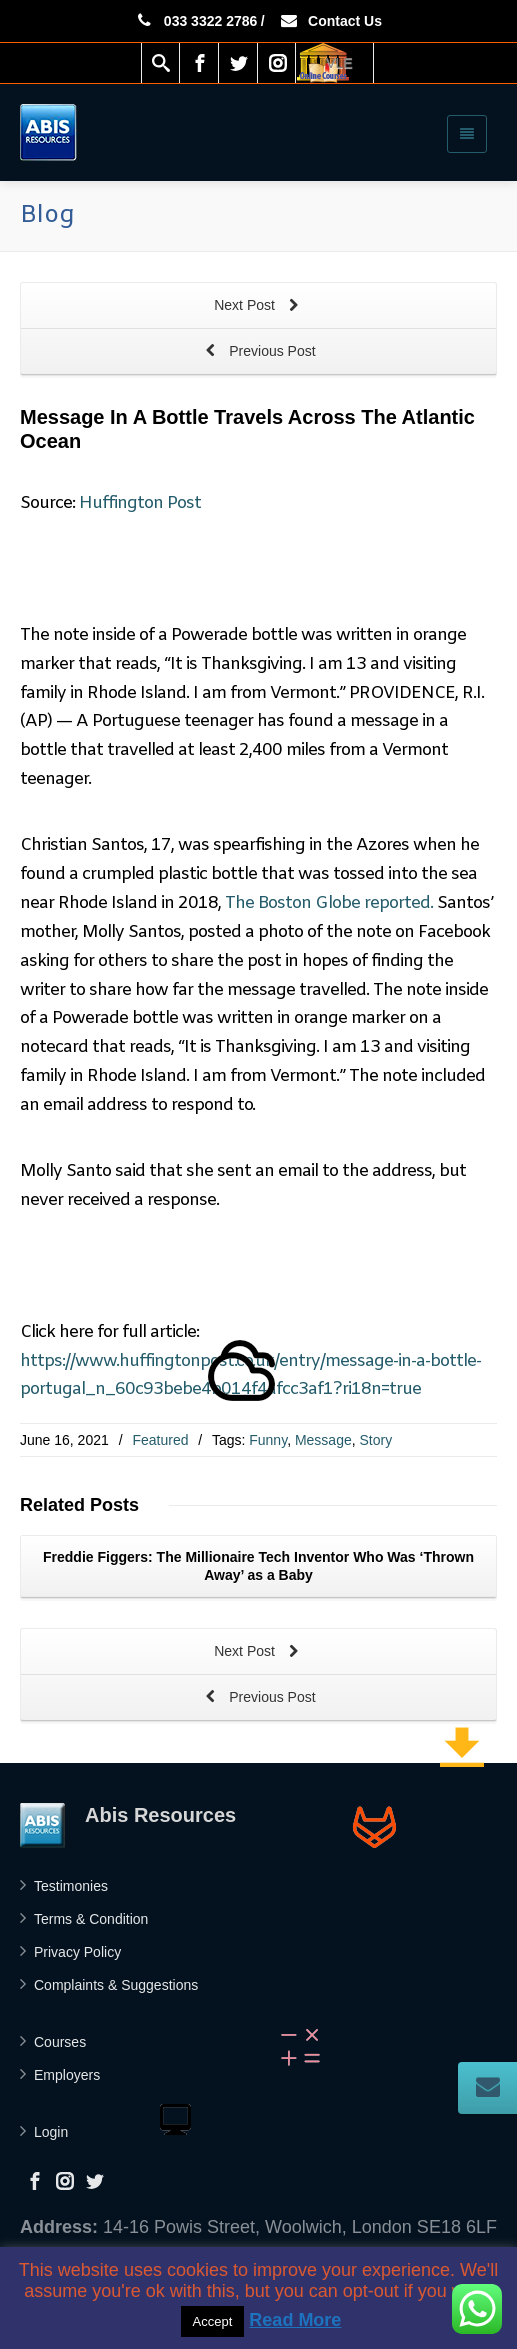  Describe the element at coordinates (241, 1370) in the screenshot. I see `indicates cloudy weather conditions` at that location.